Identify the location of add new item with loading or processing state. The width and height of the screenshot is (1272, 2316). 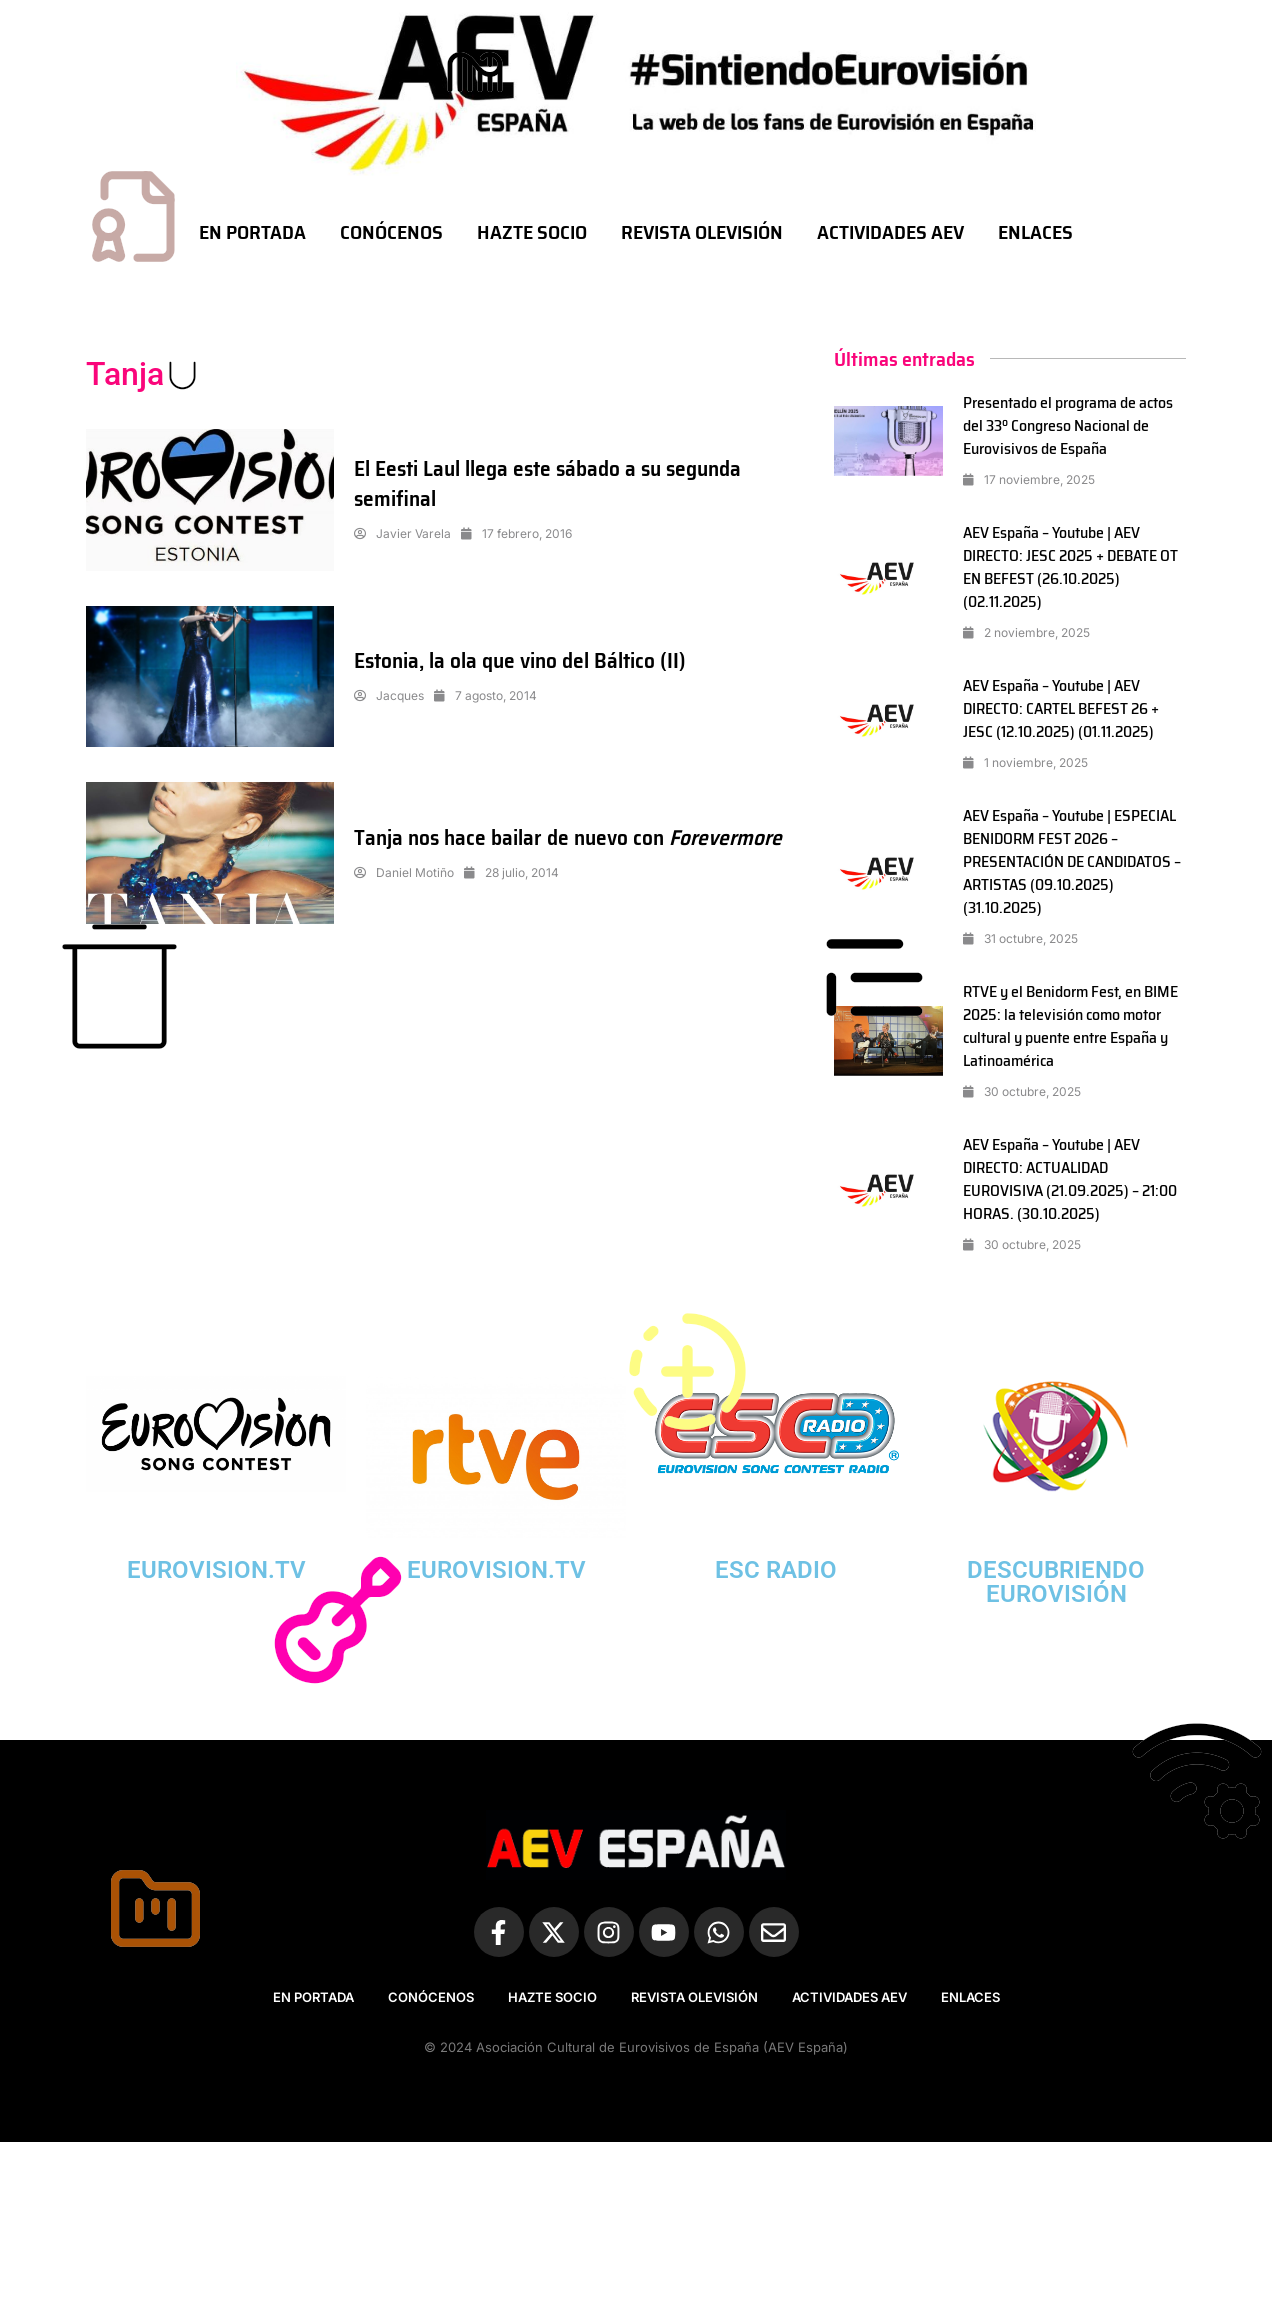
(687, 1371).